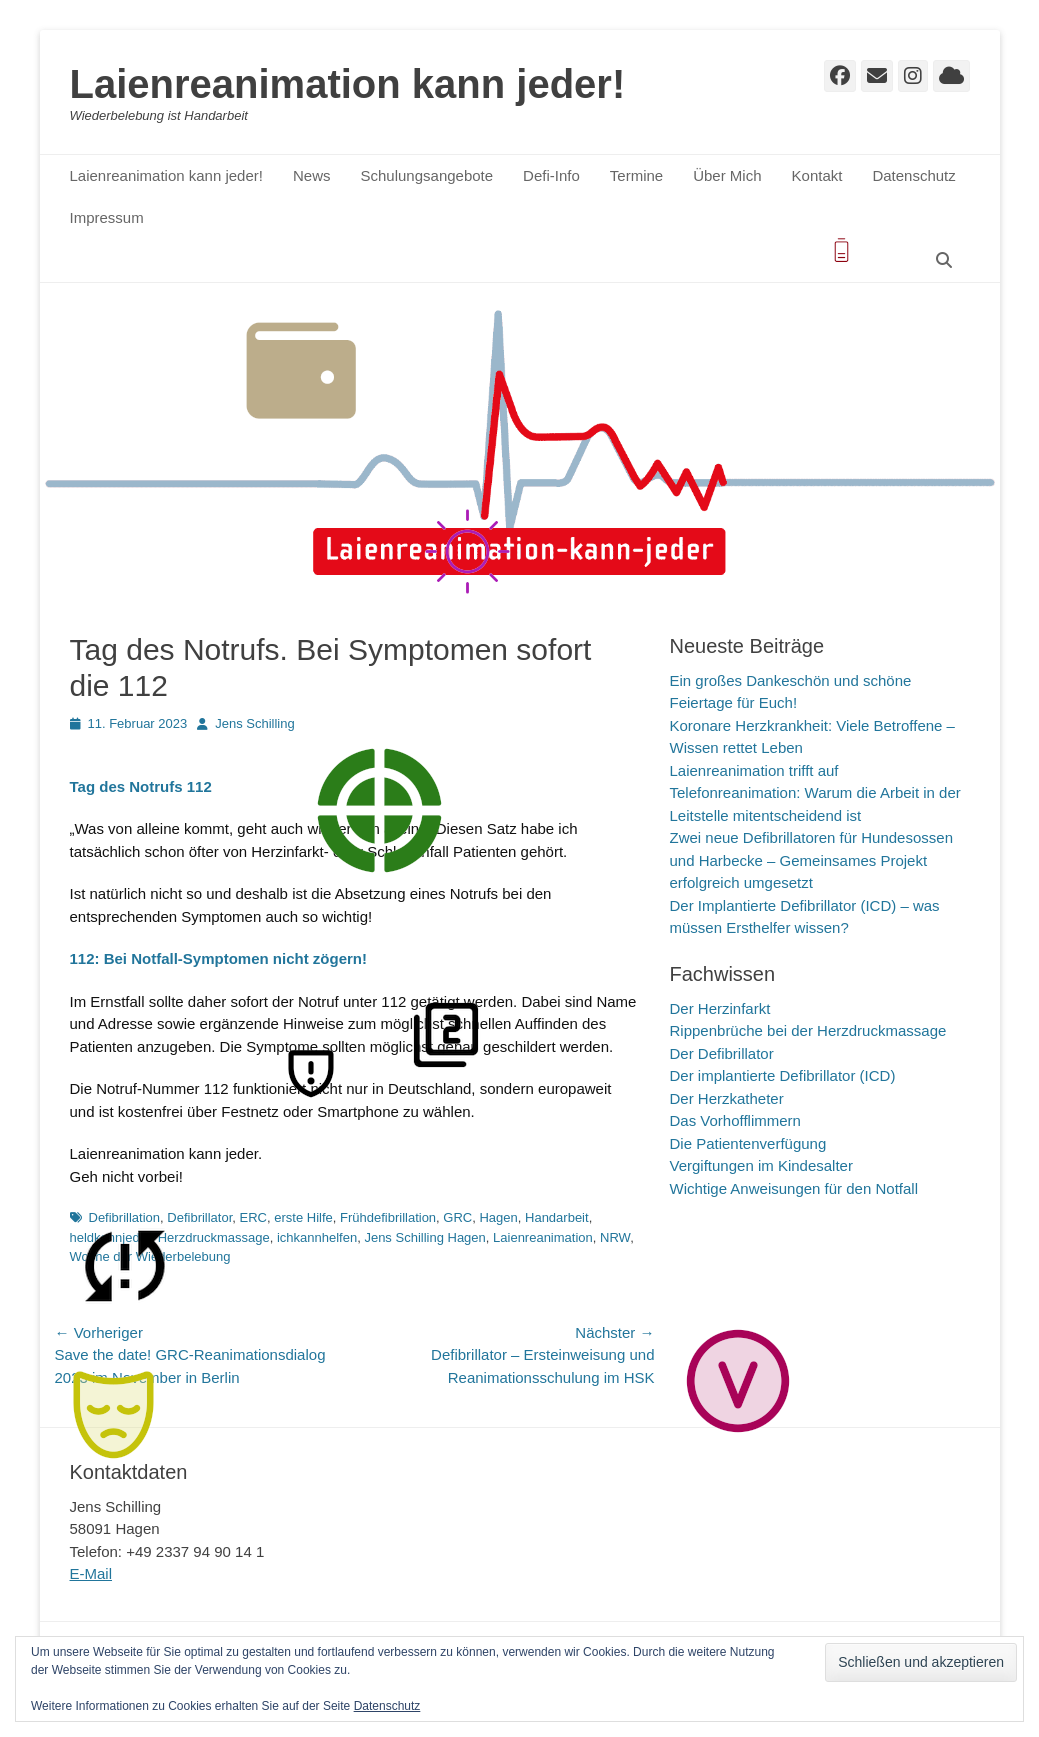 The image size is (1039, 1737). What do you see at coordinates (738, 1381) in the screenshot?
I see `indicates an item or option labeled "V"` at bounding box center [738, 1381].